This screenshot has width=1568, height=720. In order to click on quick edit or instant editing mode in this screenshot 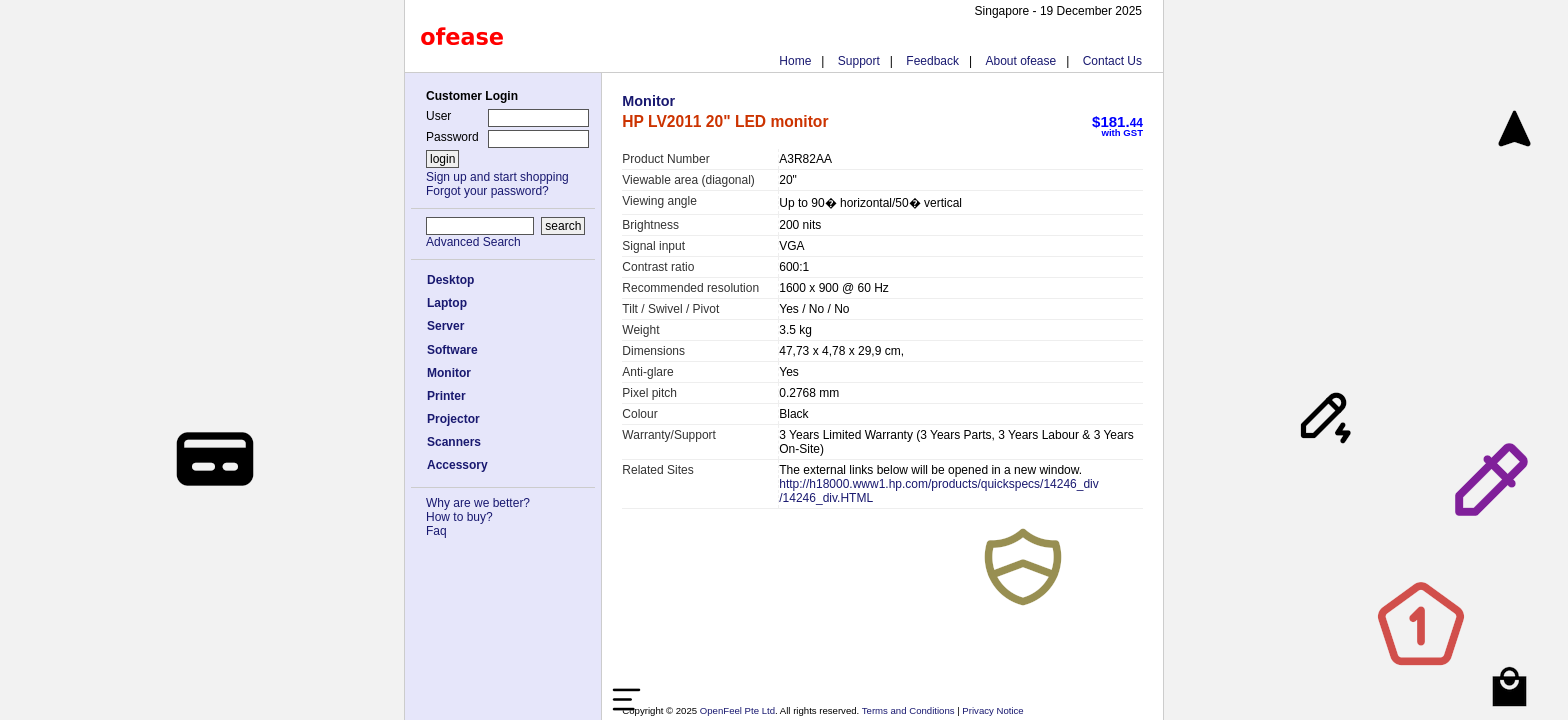, I will do `click(1324, 414)`.